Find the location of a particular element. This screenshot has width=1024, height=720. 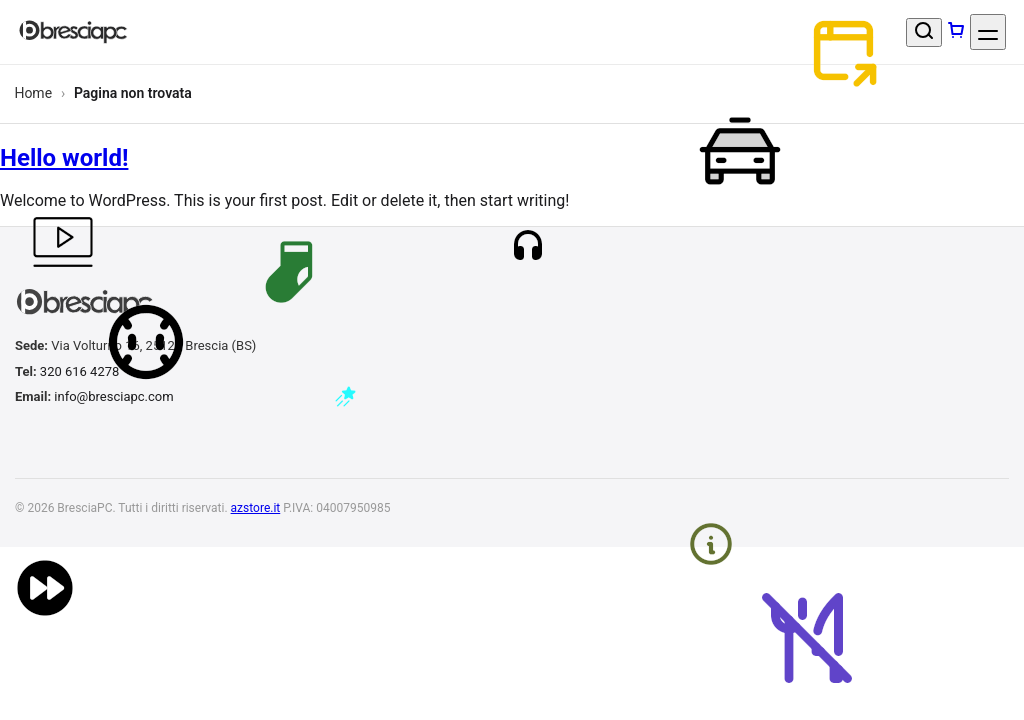

mark as favorite or featured is located at coordinates (345, 396).